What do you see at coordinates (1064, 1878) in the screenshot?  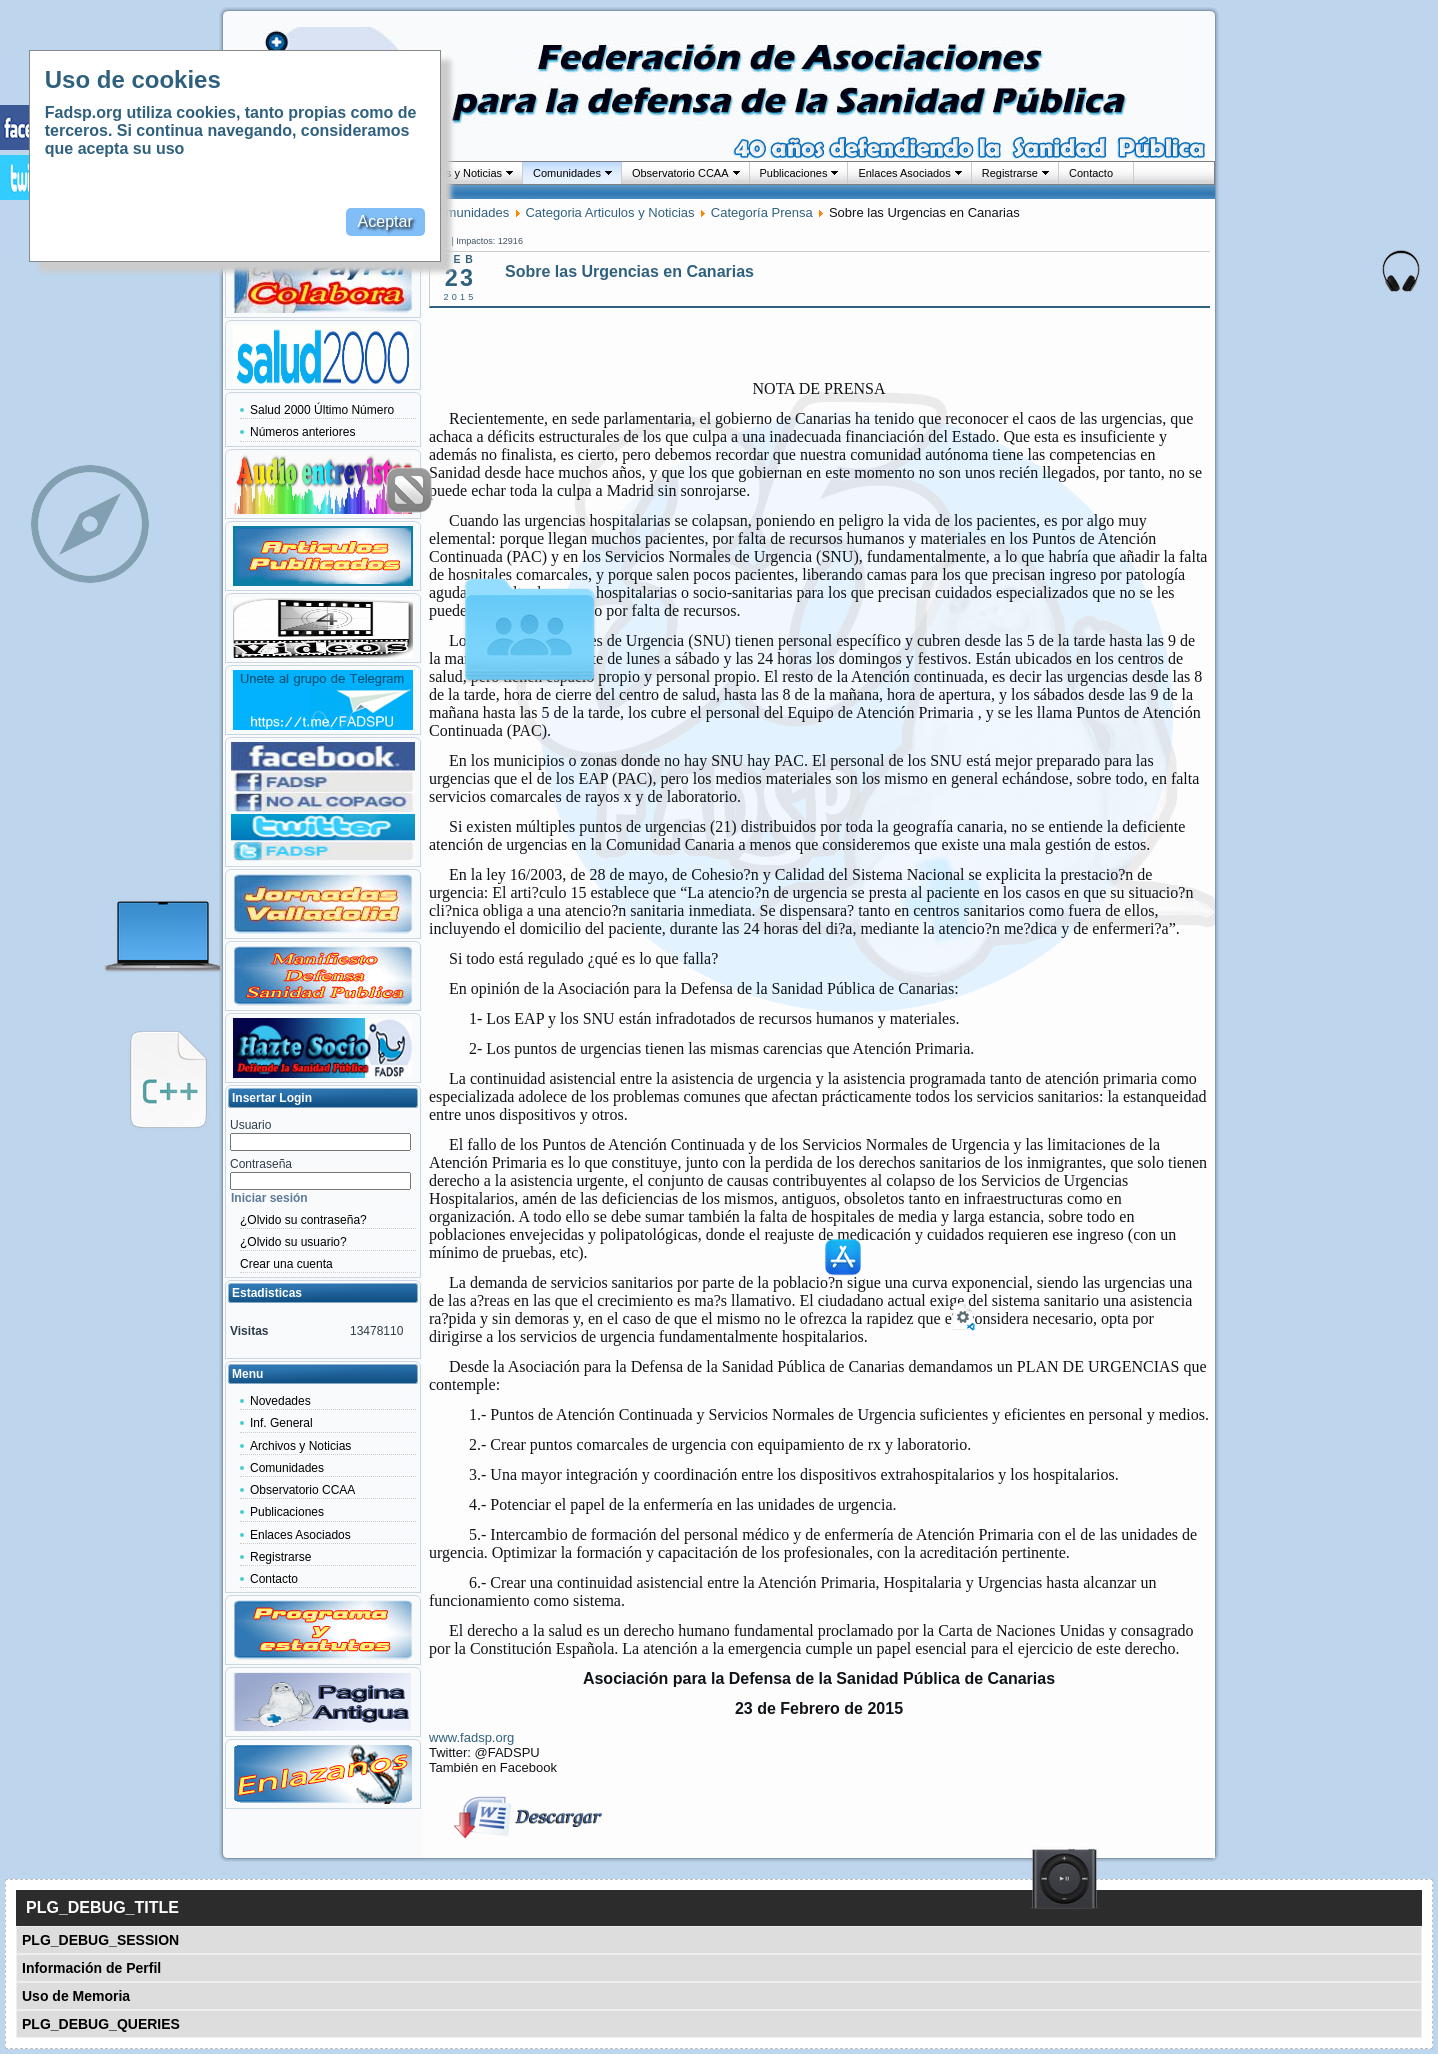 I see `access ipod shuffle device settings` at bounding box center [1064, 1878].